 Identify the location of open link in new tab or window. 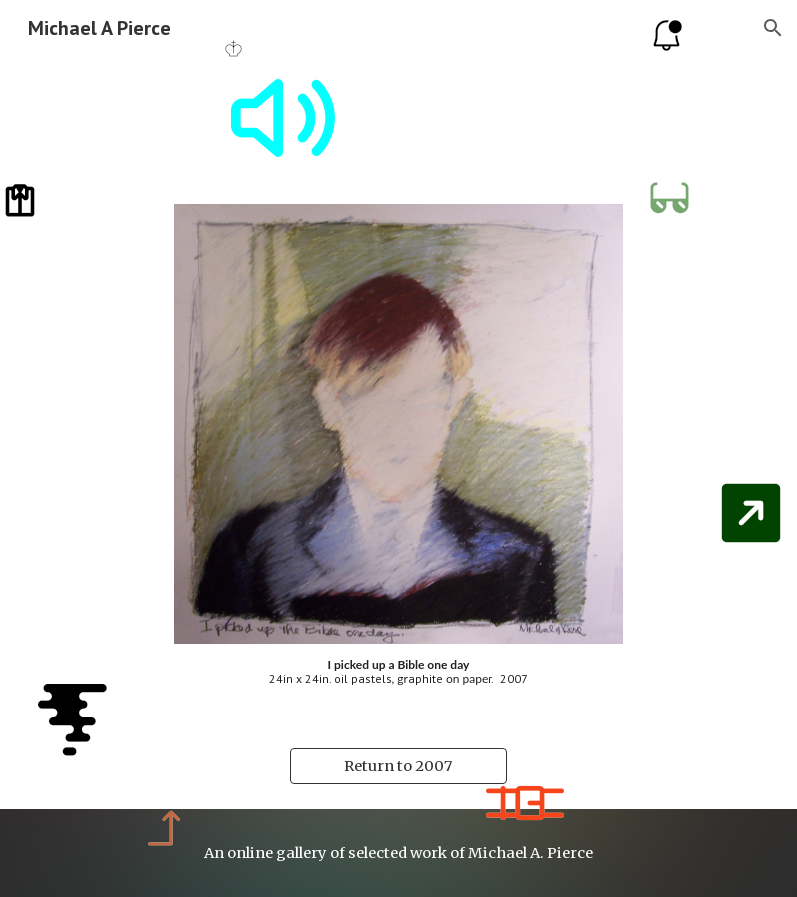
(751, 513).